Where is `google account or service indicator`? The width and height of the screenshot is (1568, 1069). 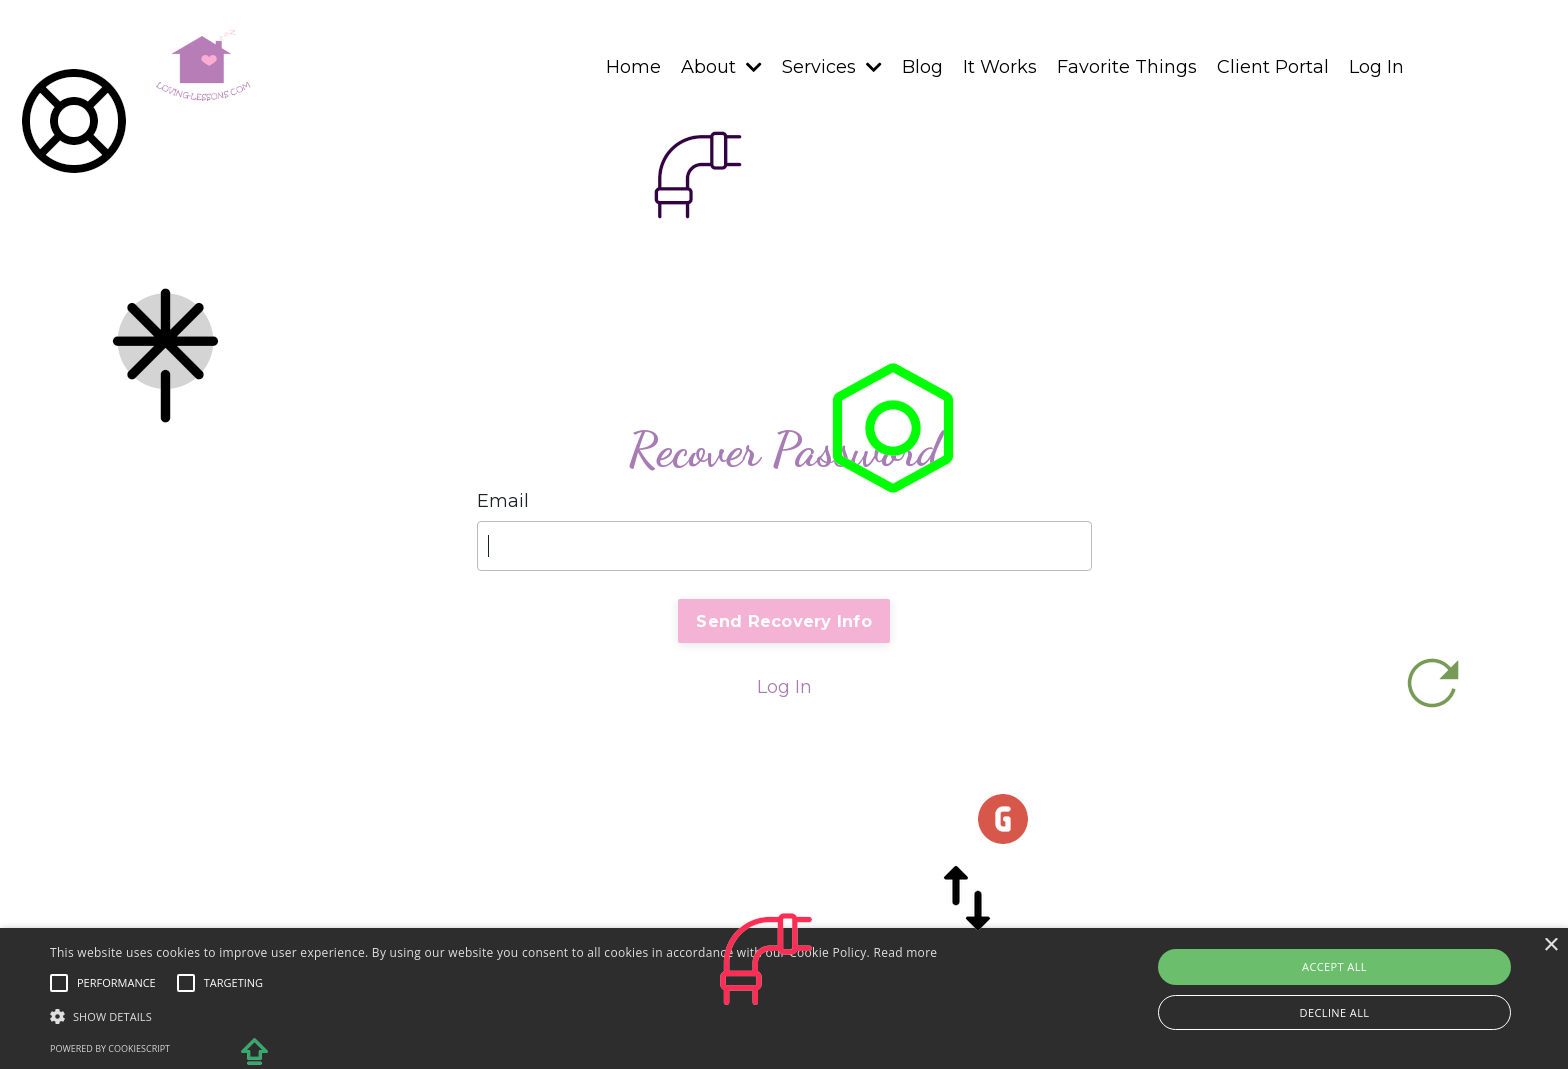 google account or service indicator is located at coordinates (1003, 819).